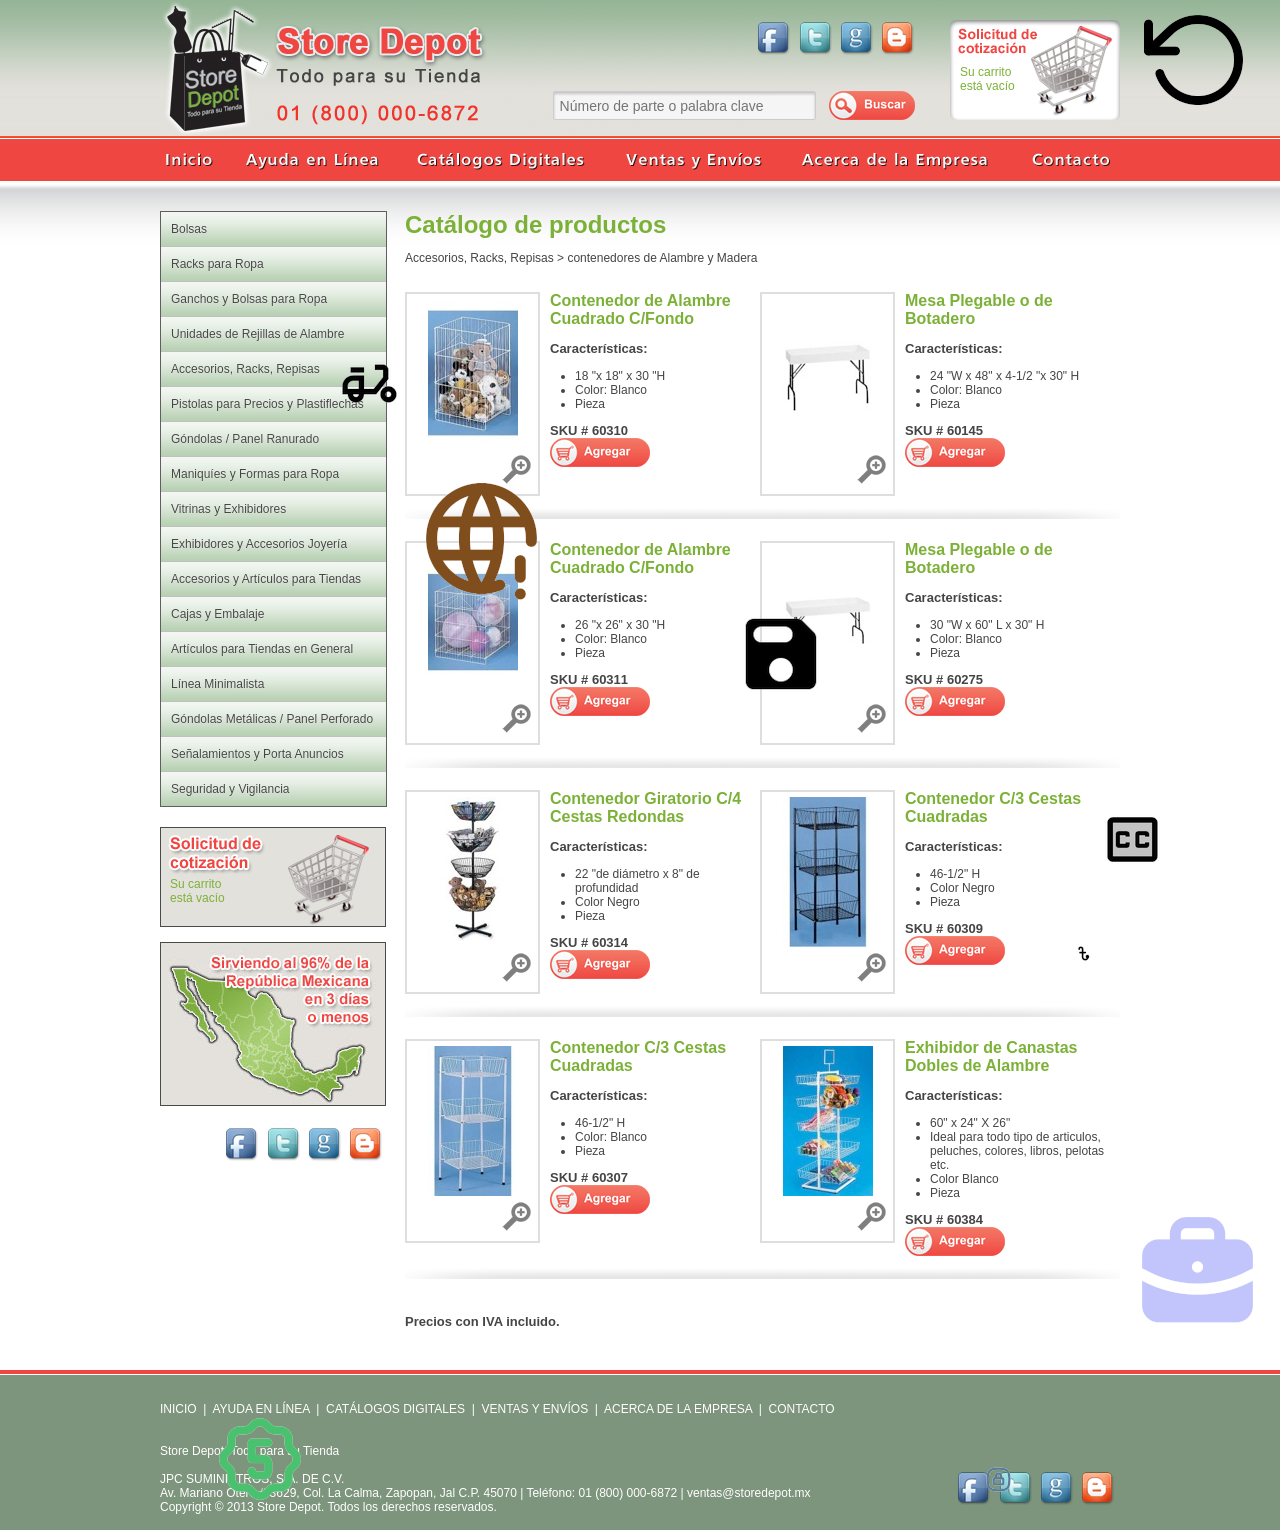 This screenshot has width=1280, height=1530. What do you see at coordinates (481, 538) in the screenshot?
I see `indicates a global network or internet connection issue` at bounding box center [481, 538].